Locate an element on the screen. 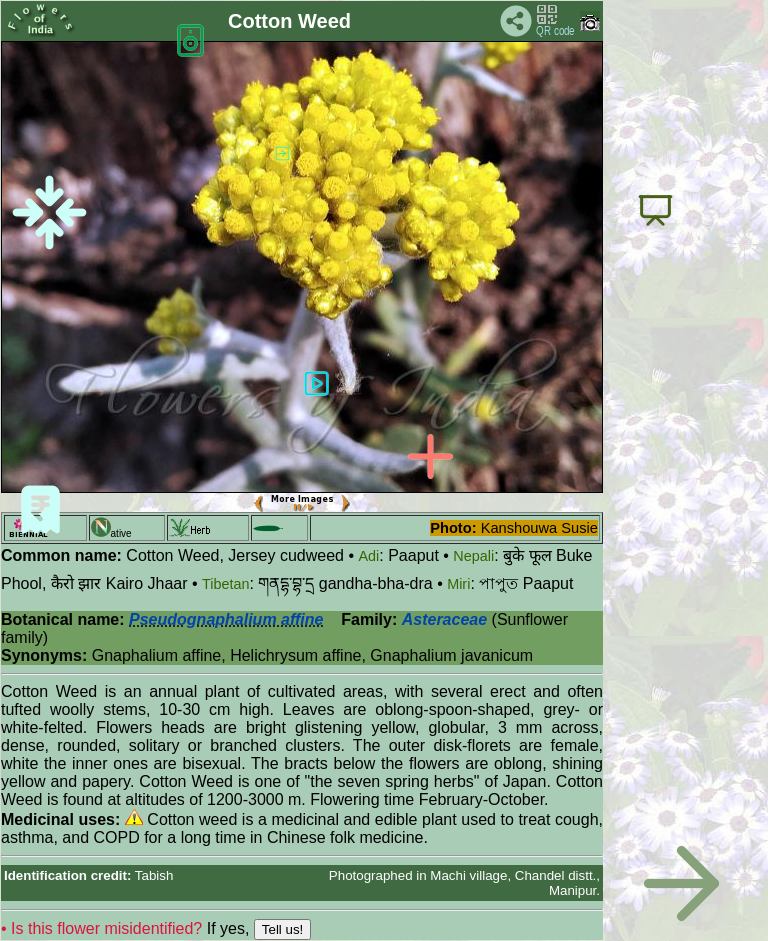 The height and width of the screenshot is (941, 768). add a new item is located at coordinates (430, 456).